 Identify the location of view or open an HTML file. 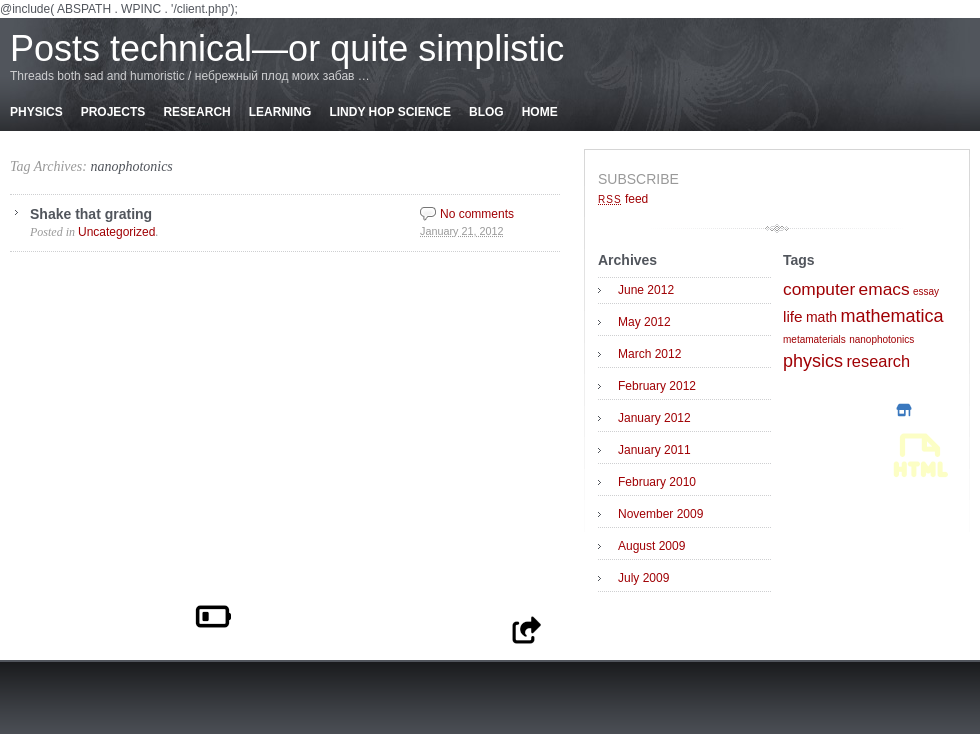
(920, 457).